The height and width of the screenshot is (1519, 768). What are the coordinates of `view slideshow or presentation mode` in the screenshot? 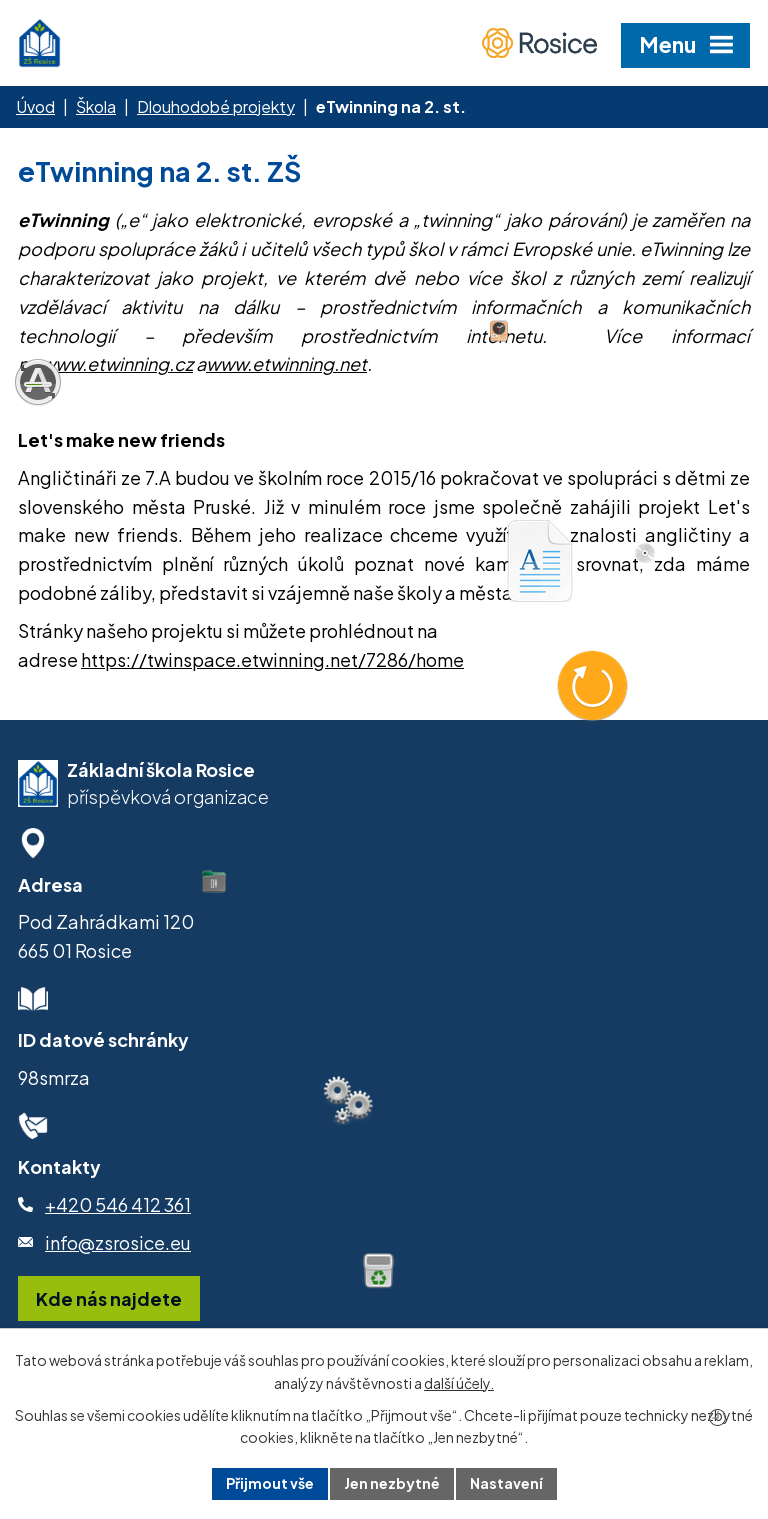 It's located at (717, 1417).